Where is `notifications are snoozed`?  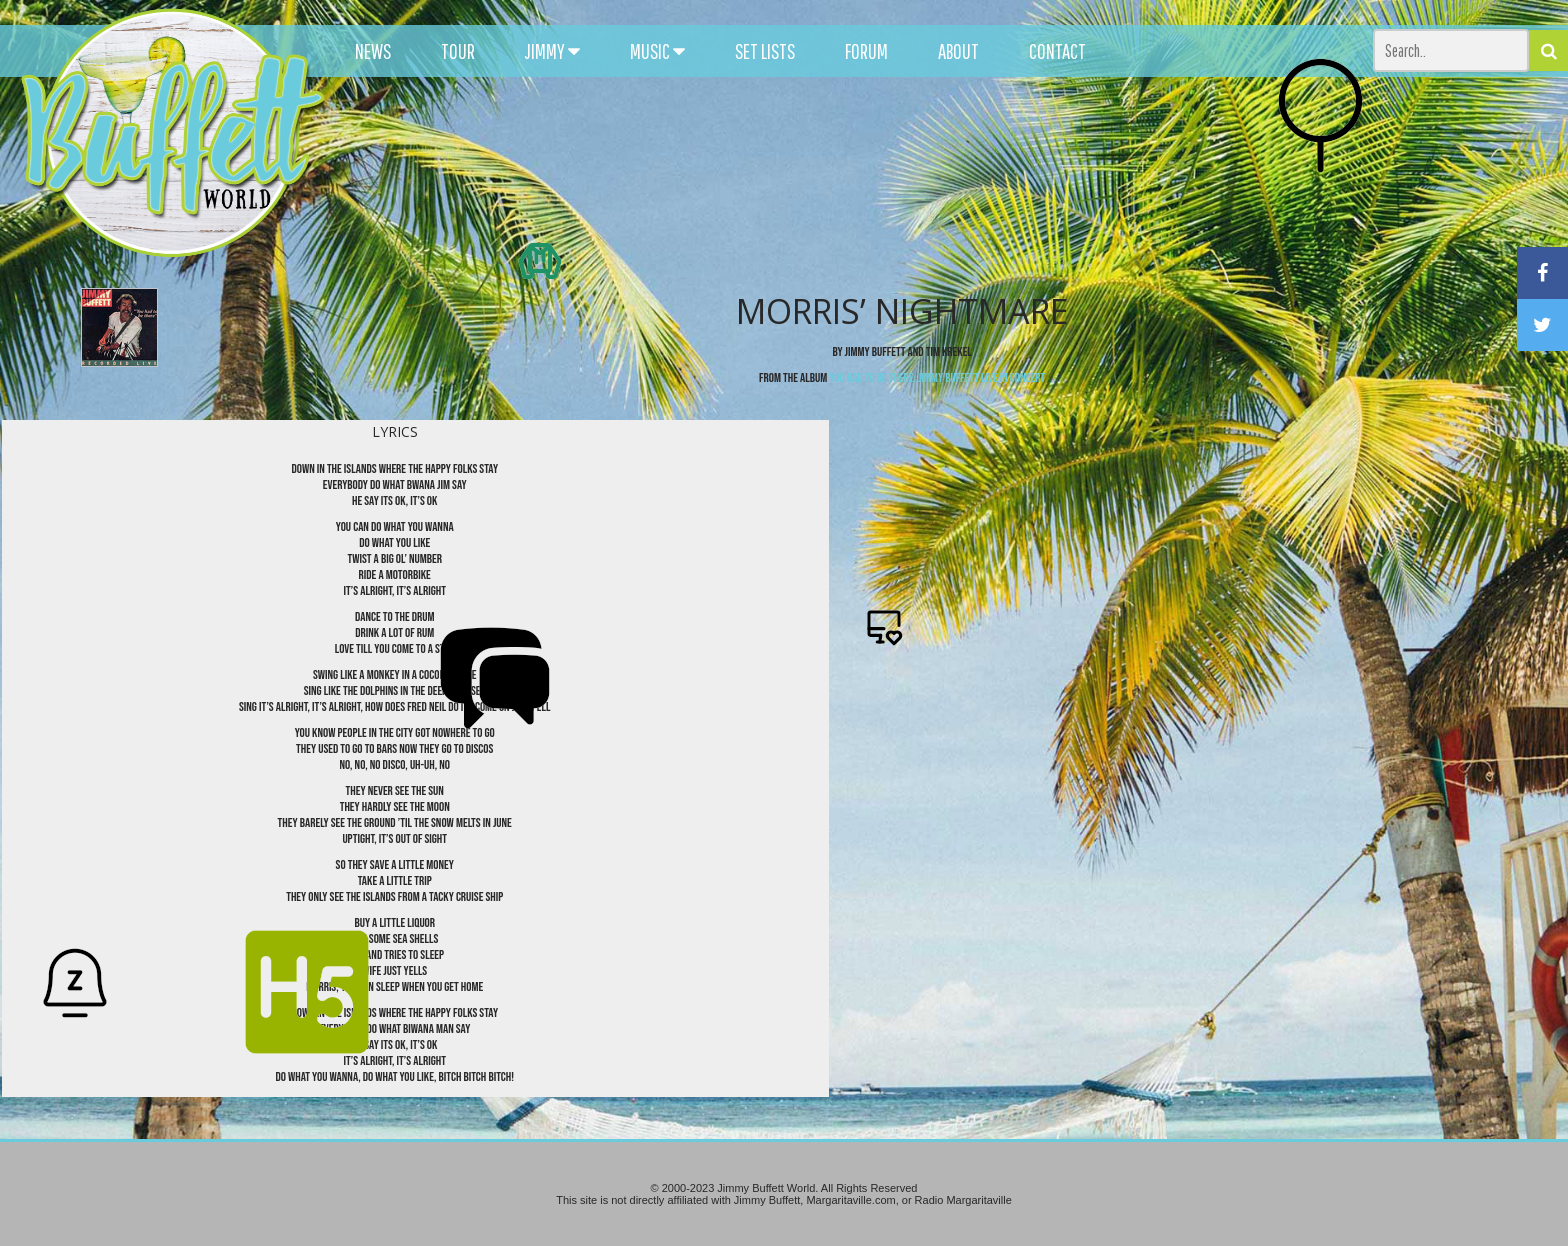
notifications are snoozed is located at coordinates (75, 983).